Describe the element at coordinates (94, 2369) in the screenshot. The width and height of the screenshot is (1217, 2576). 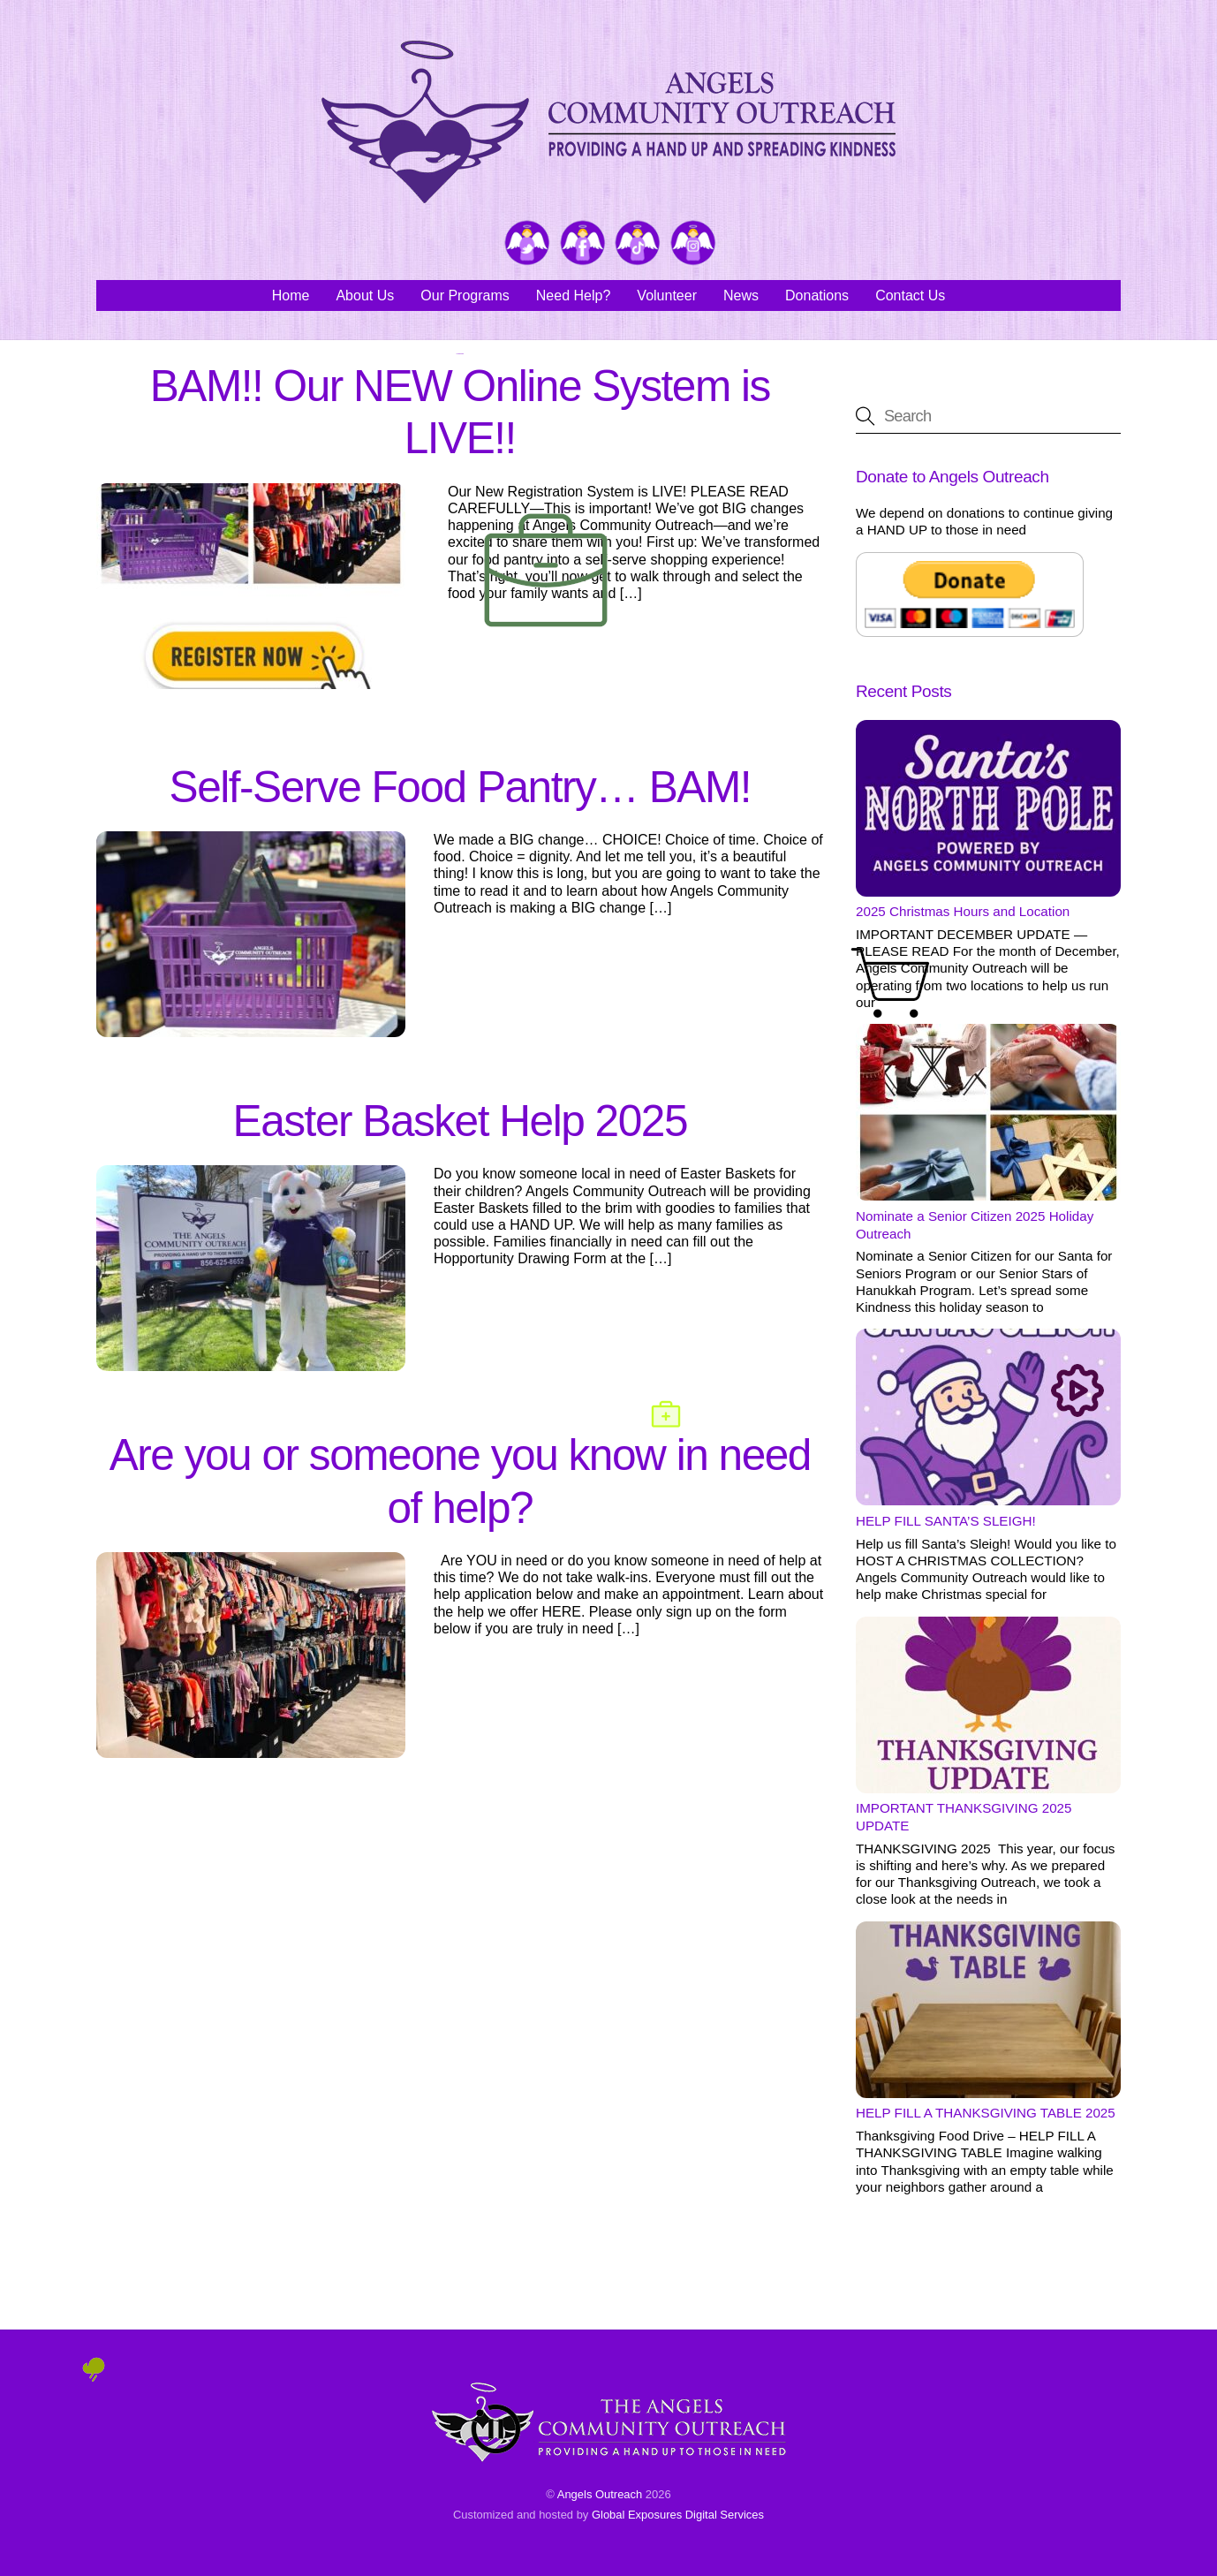
I see `indicates rainy weather conditions` at that location.